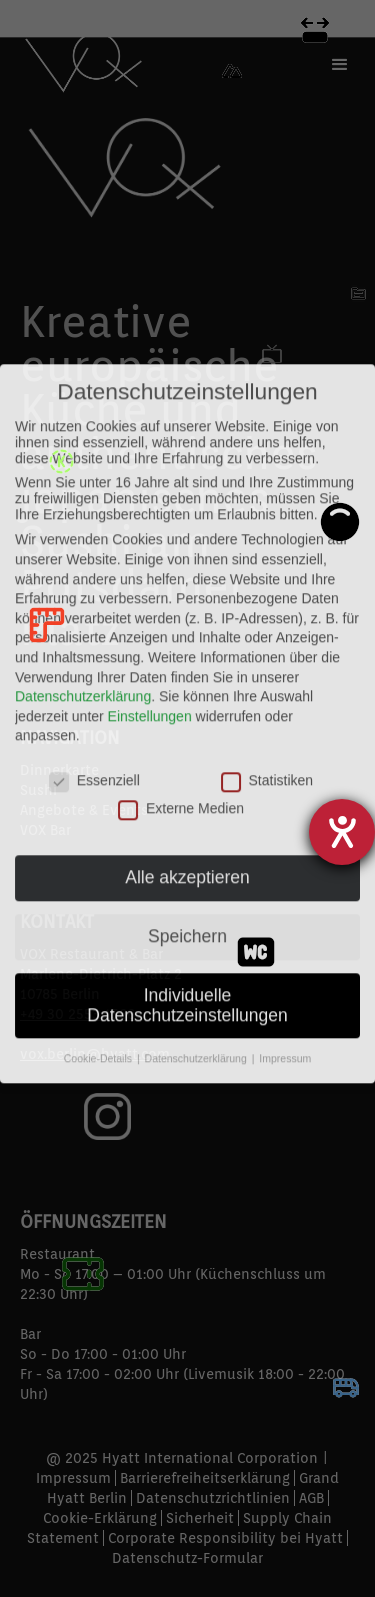 Image resolution: width=375 pixels, height=1597 pixels. What do you see at coordinates (346, 1388) in the screenshot?
I see `view public transit options` at bounding box center [346, 1388].